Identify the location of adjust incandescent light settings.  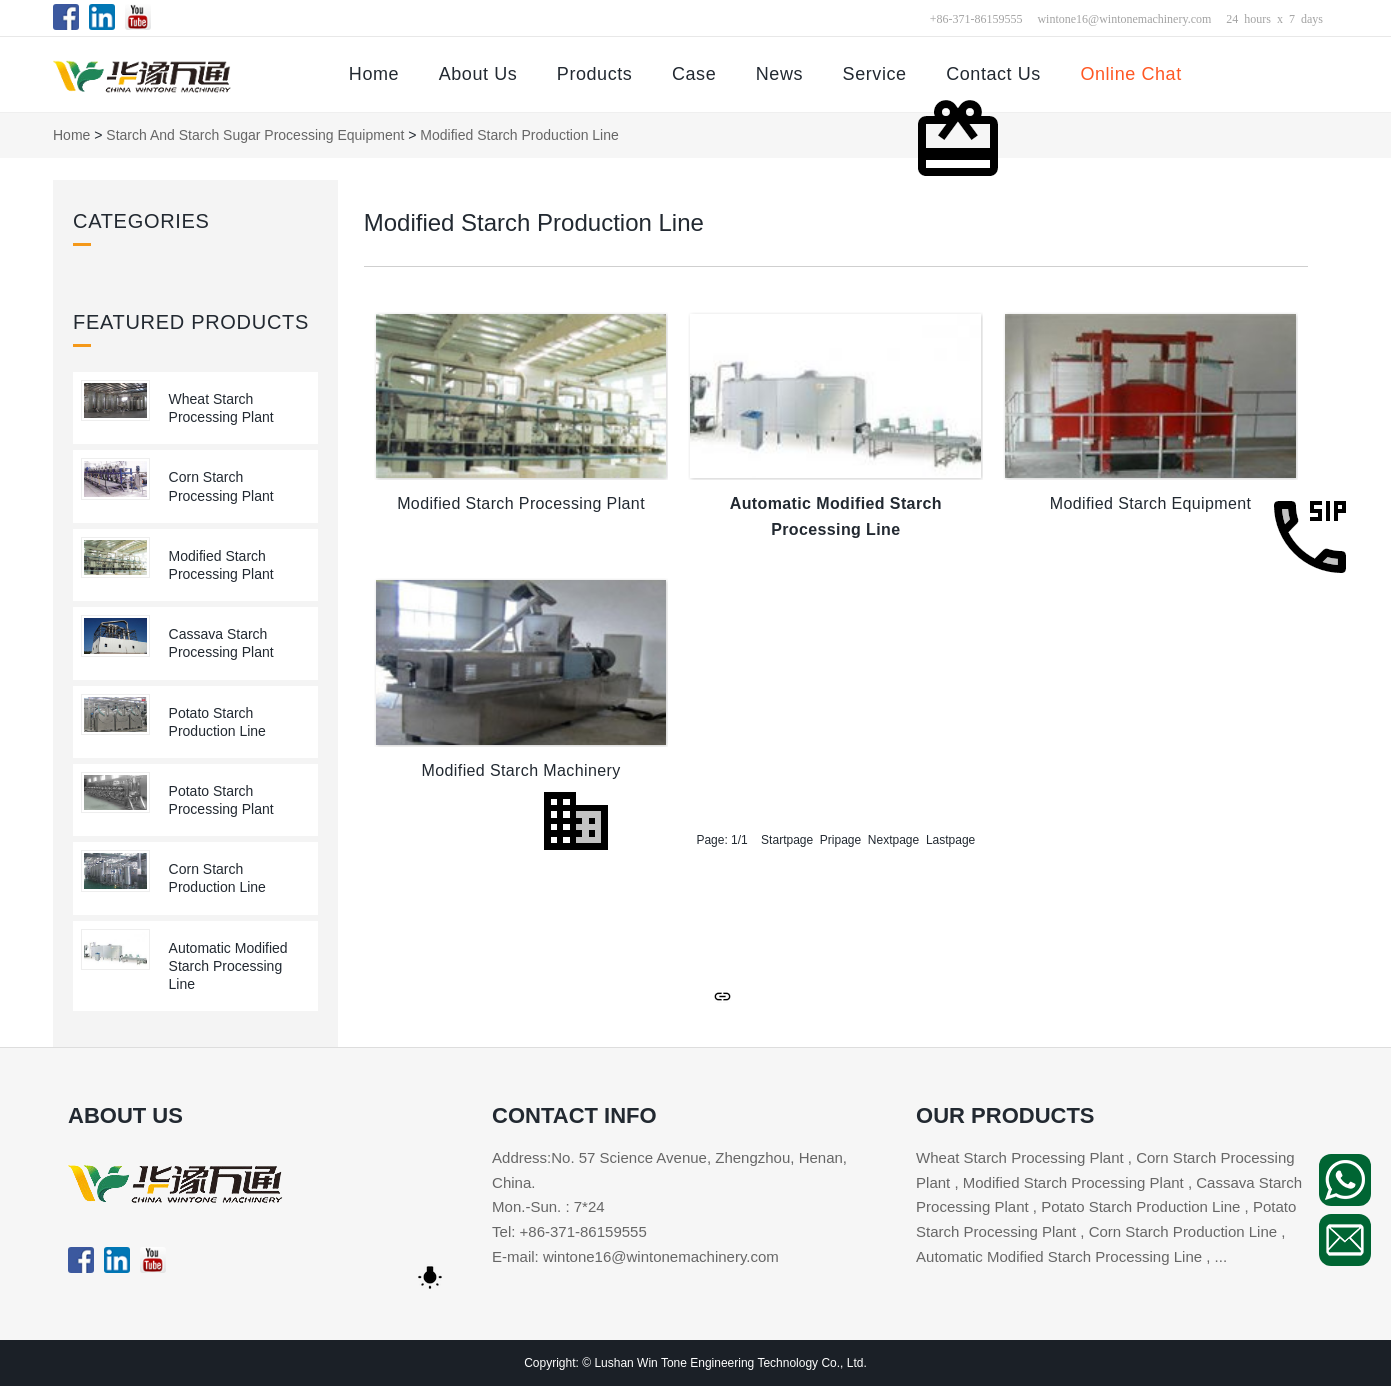
(430, 1277).